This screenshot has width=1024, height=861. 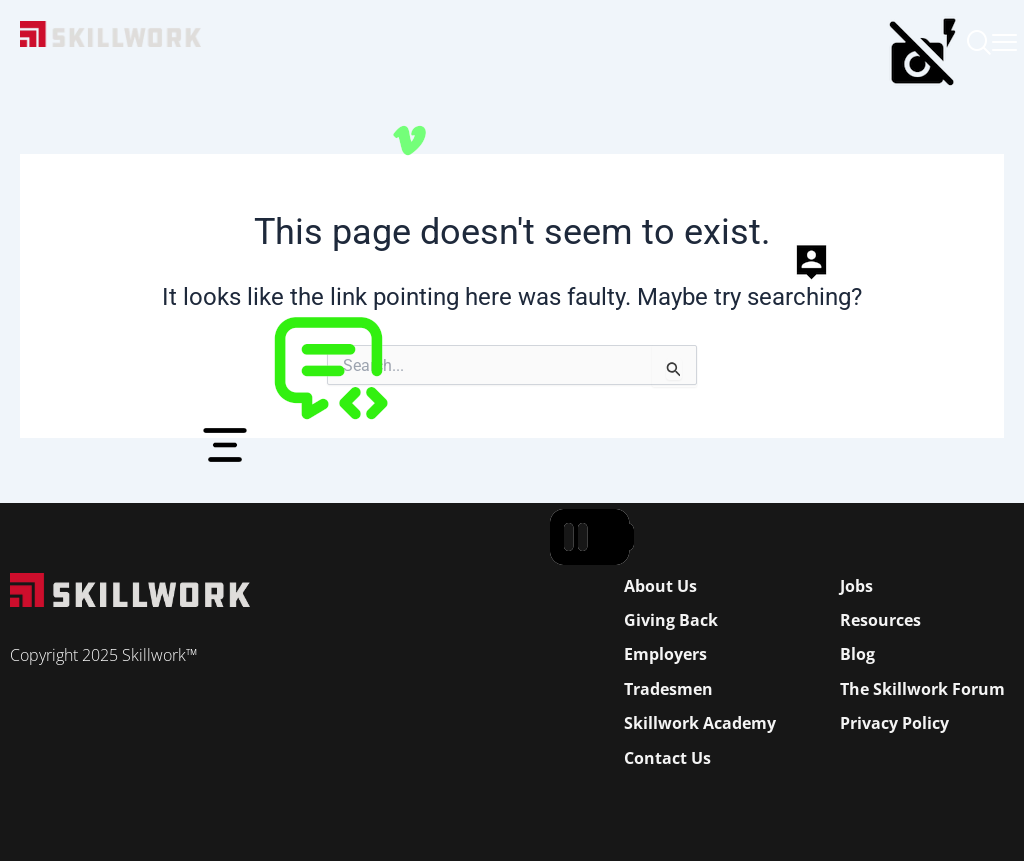 What do you see at coordinates (328, 365) in the screenshot?
I see `view code snippets in chat` at bounding box center [328, 365].